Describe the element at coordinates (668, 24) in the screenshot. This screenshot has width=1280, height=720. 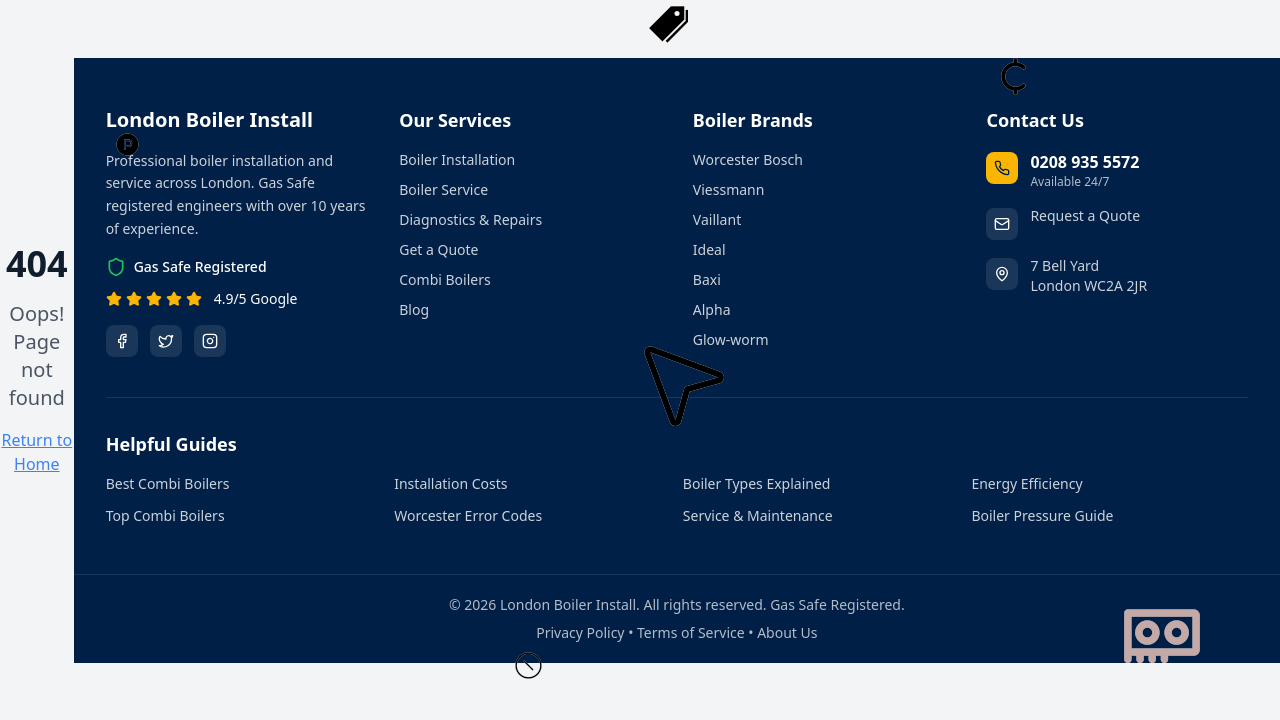
I see `view or manage tags` at that location.